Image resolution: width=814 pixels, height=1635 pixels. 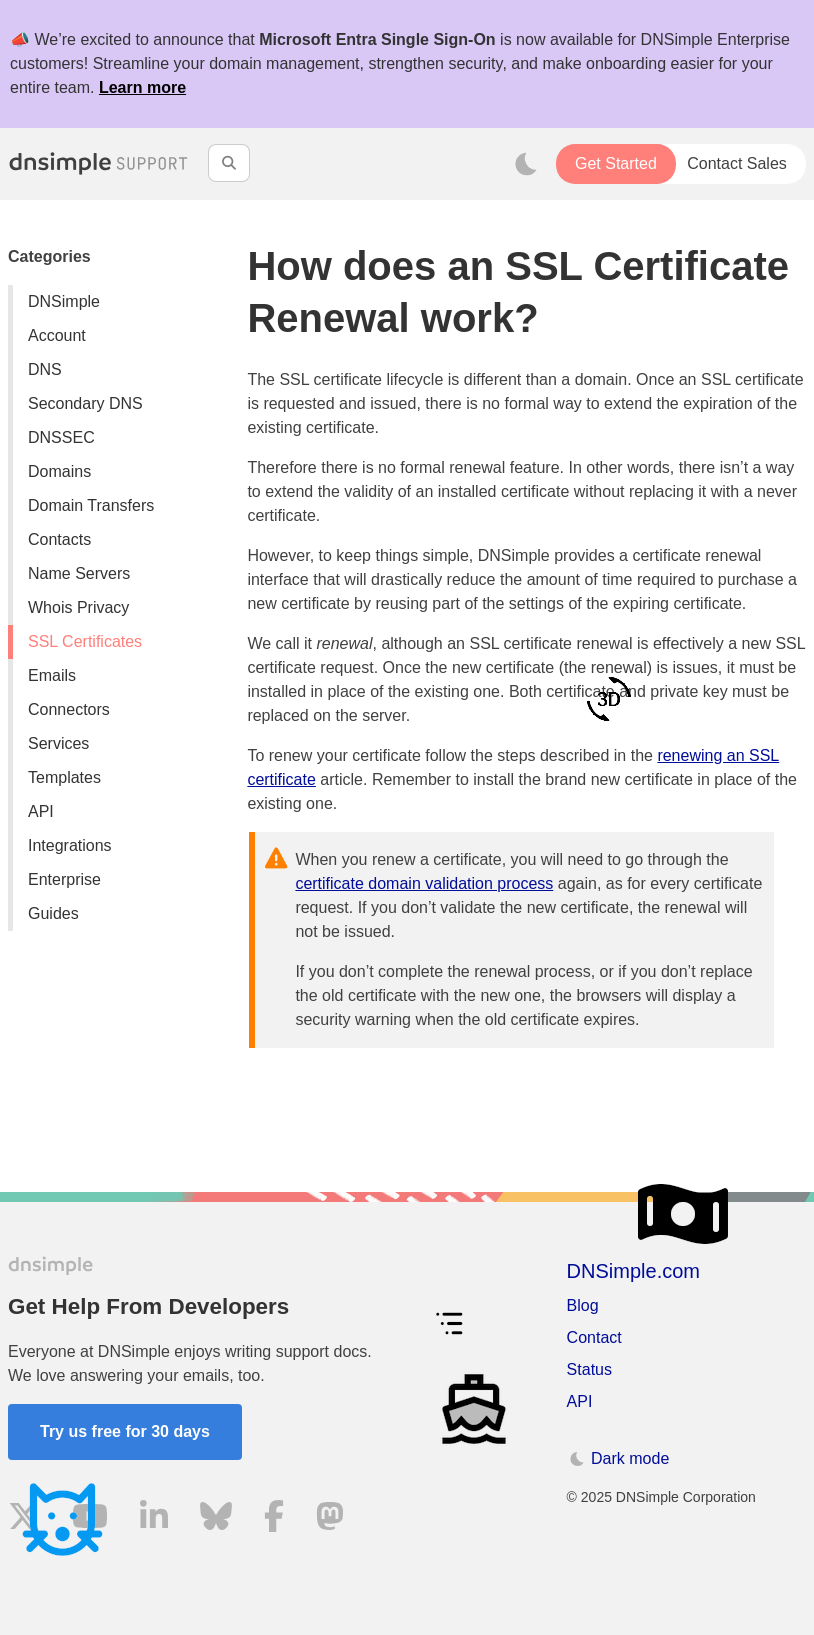 What do you see at coordinates (62, 1519) in the screenshot?
I see `view pet or animal-related content` at bounding box center [62, 1519].